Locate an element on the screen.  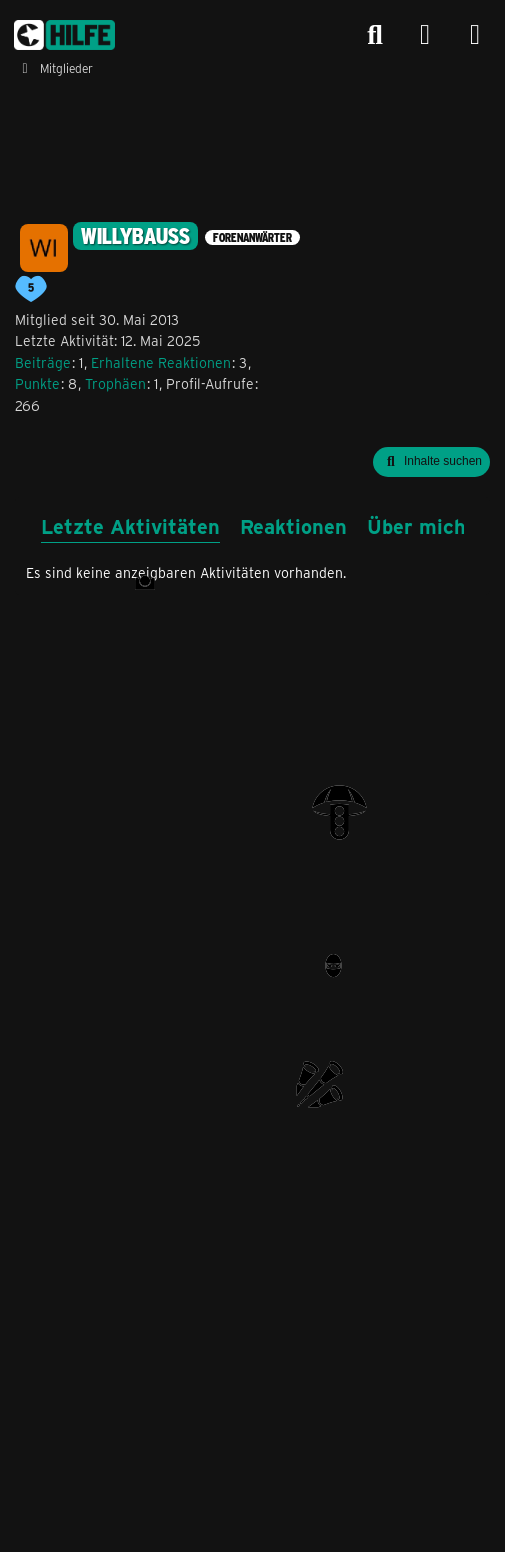
play sound effects or celebration audio is located at coordinates (320, 1084).